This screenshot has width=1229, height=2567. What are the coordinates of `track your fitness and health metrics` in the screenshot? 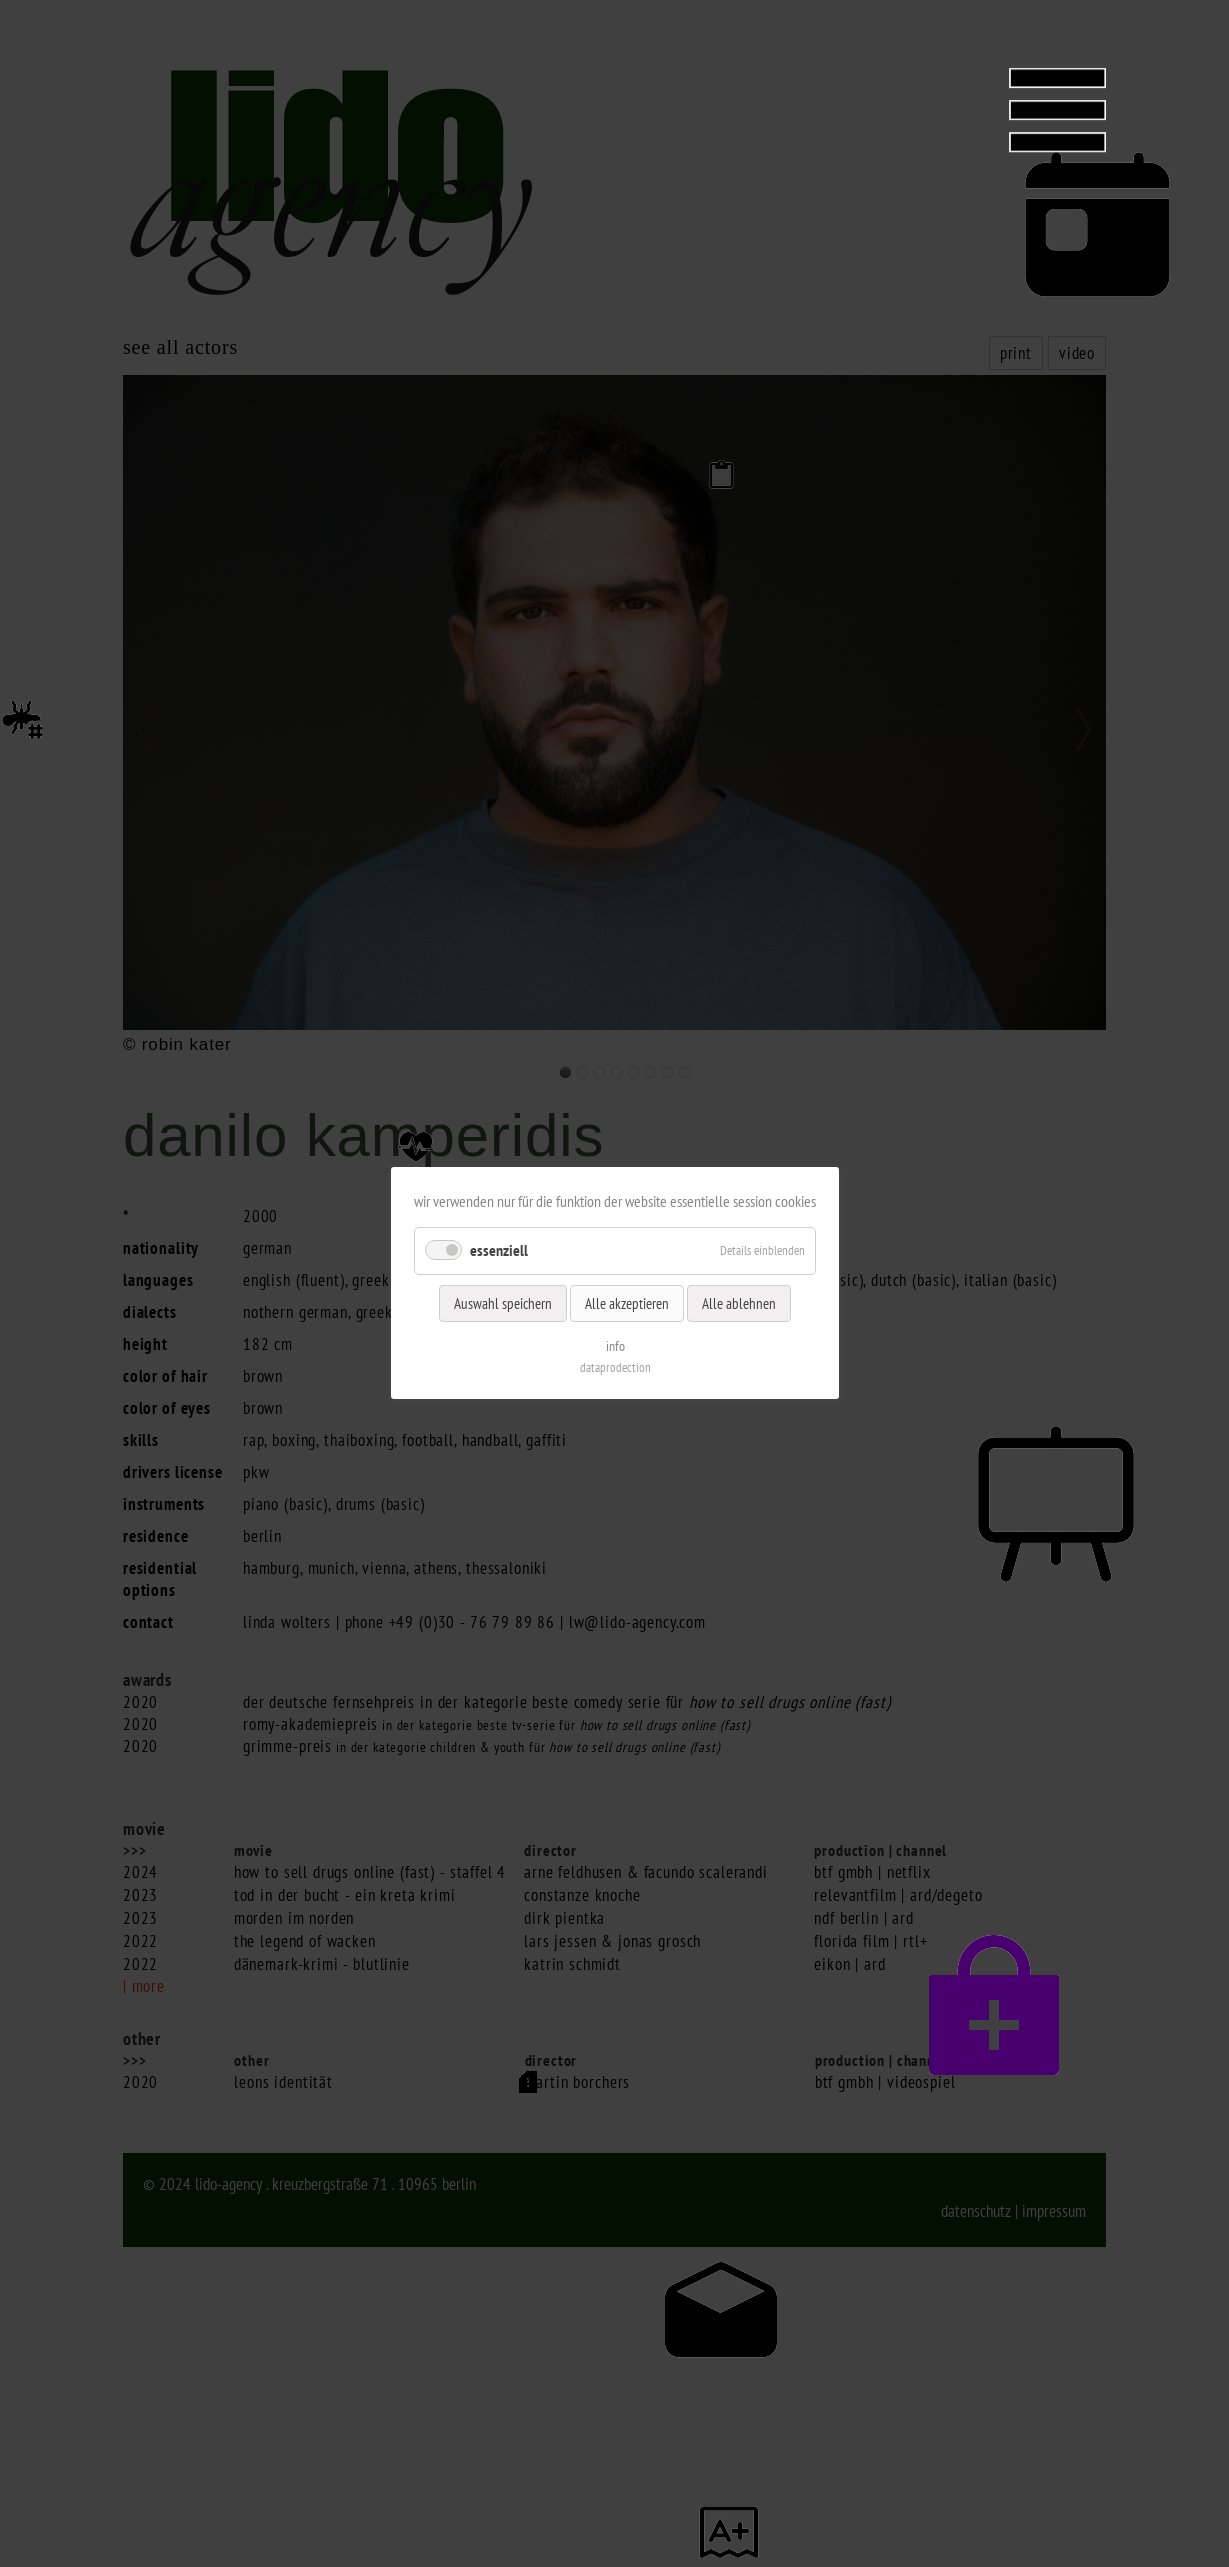 It's located at (416, 1147).